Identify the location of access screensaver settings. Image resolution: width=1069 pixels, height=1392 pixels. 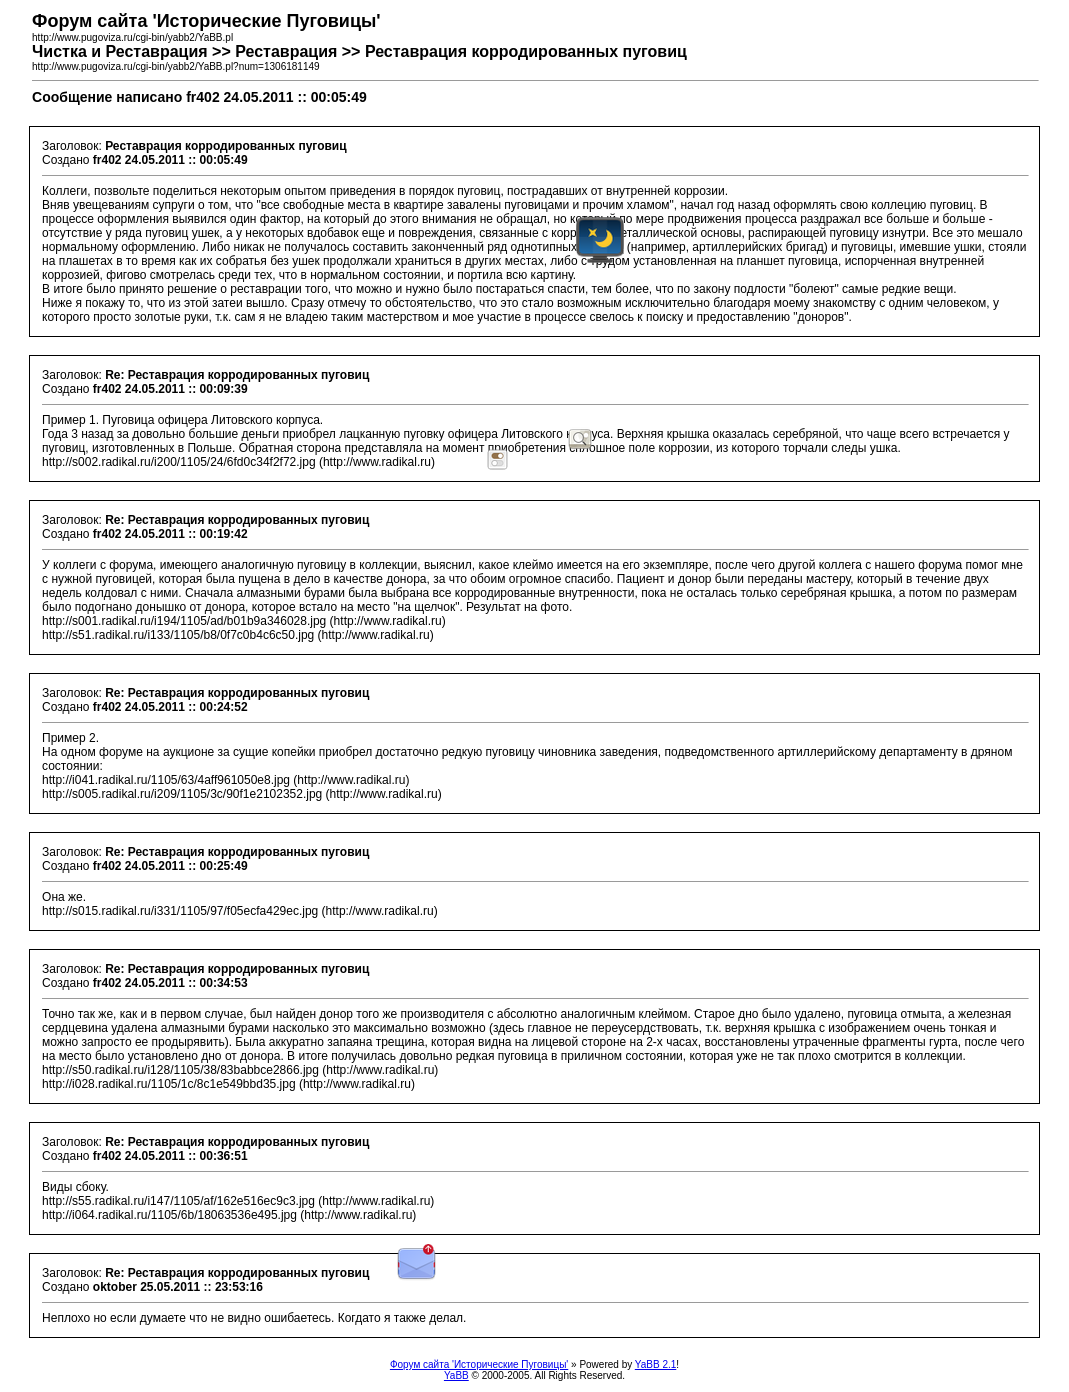
(600, 240).